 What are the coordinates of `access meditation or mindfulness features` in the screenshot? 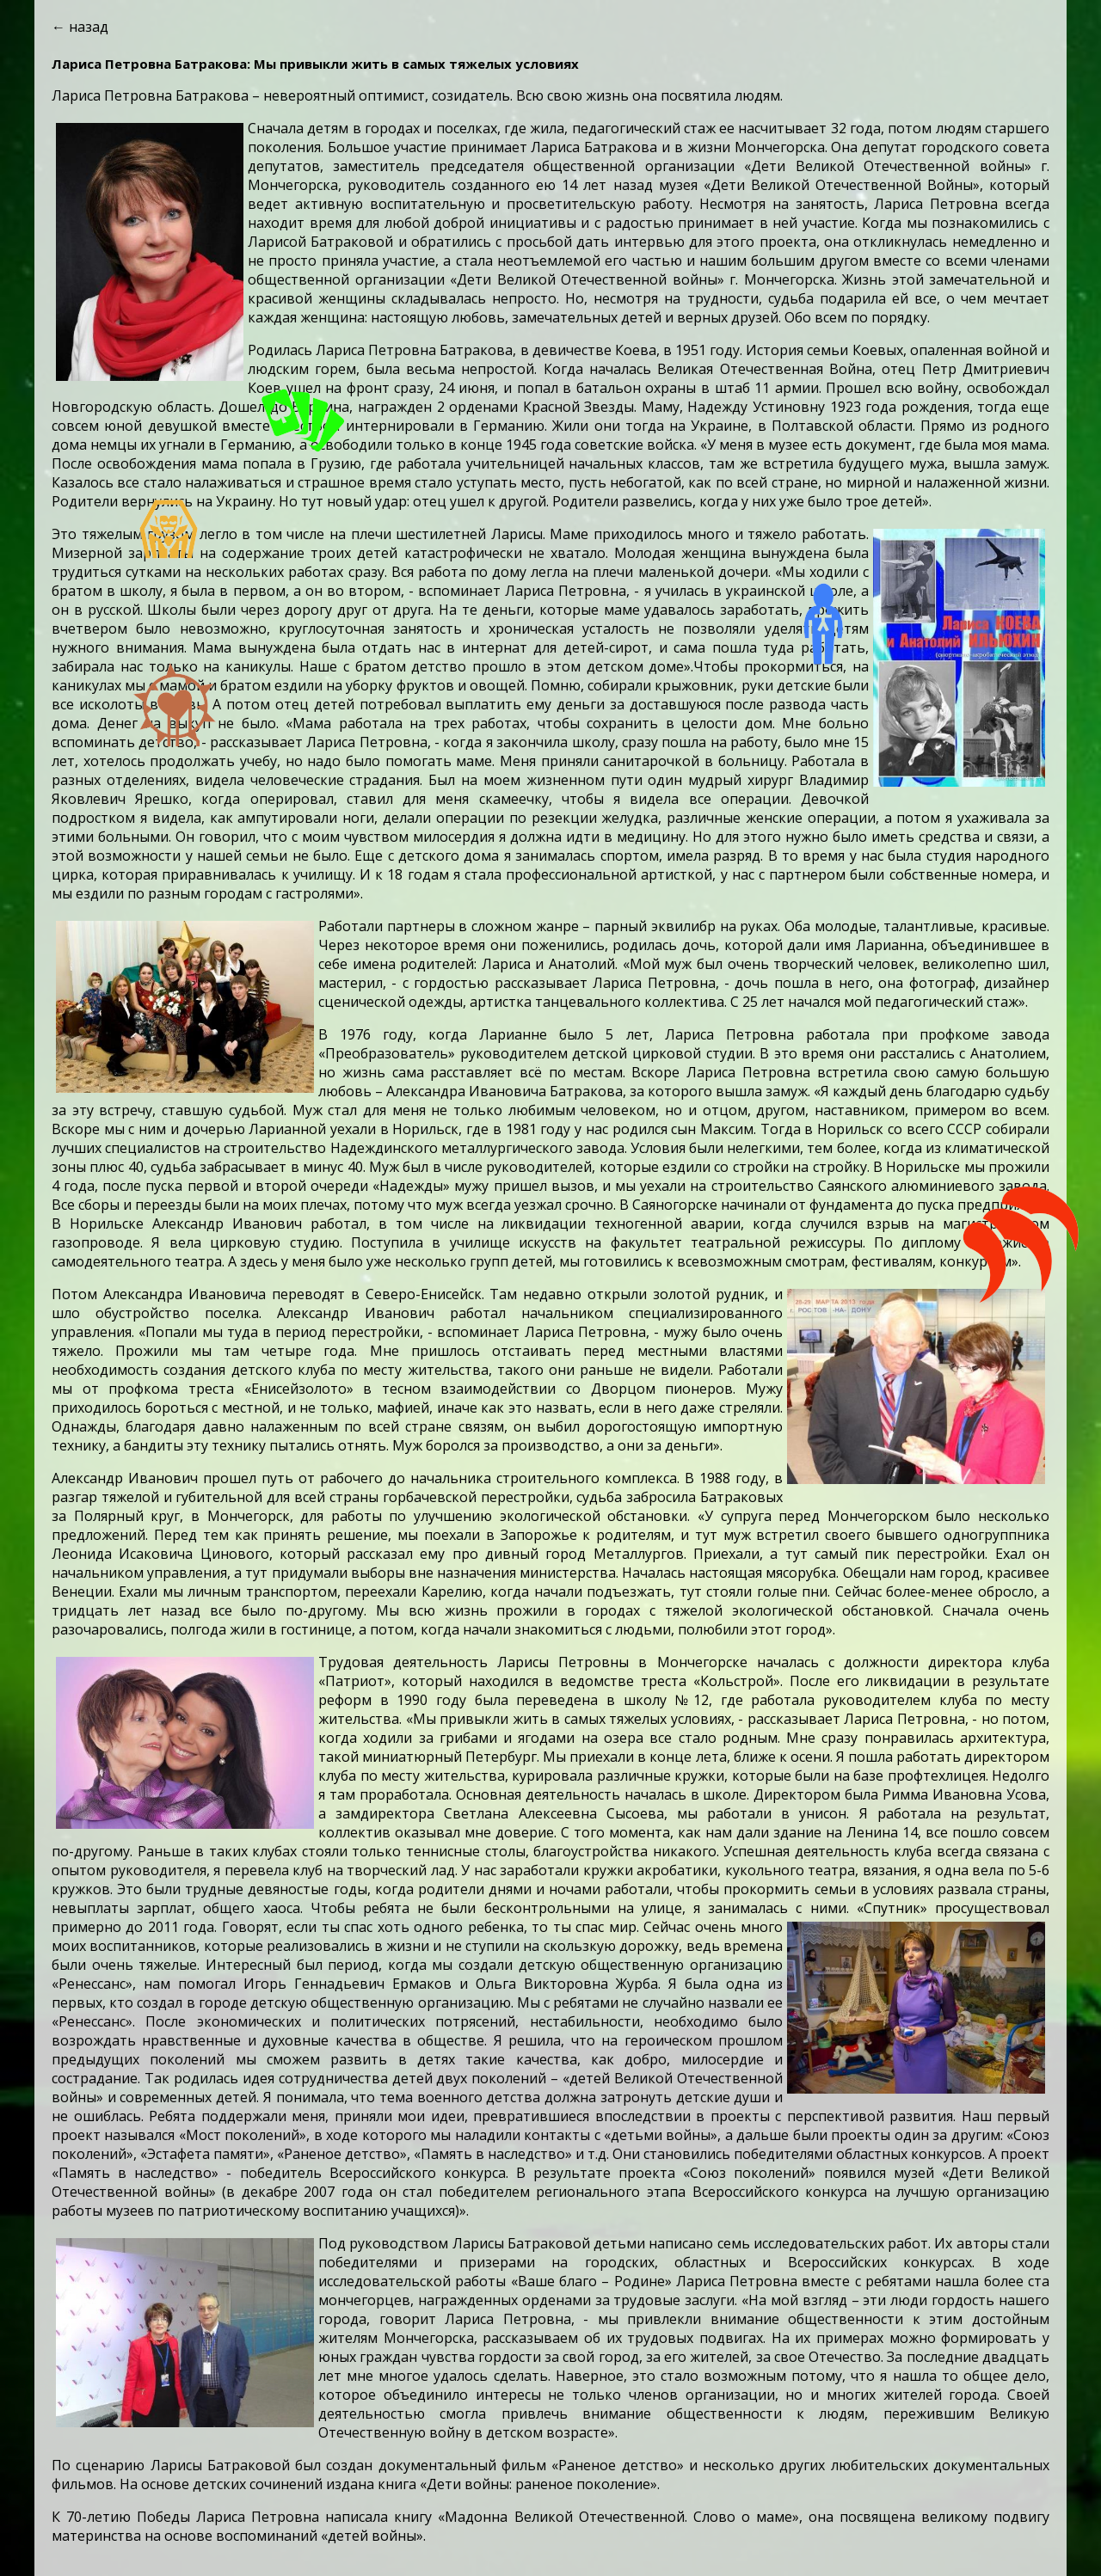 It's located at (822, 623).